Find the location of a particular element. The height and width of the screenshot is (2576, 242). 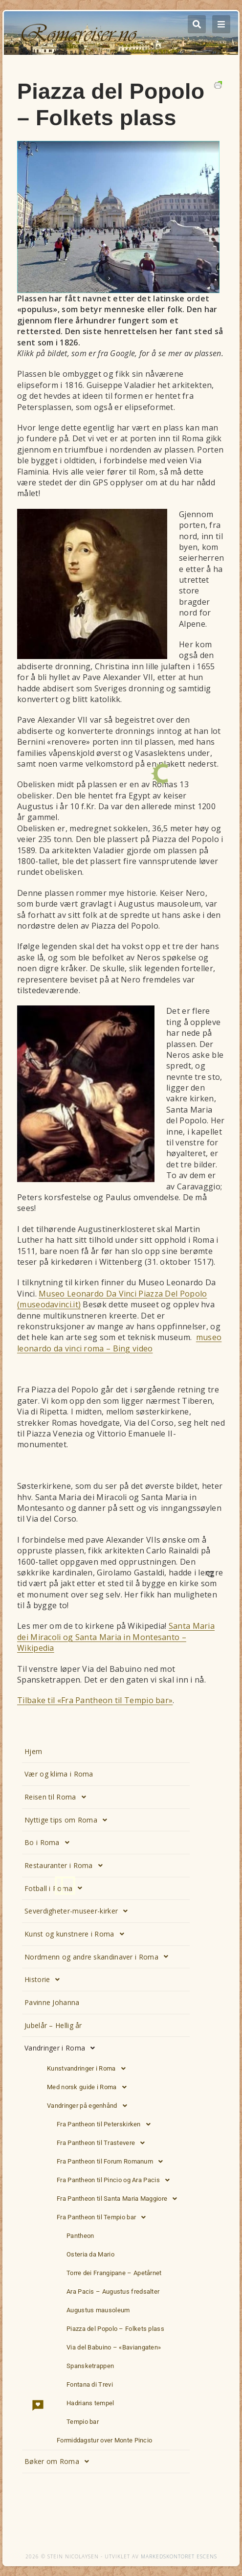

add to favorites is located at coordinates (210, 1574).